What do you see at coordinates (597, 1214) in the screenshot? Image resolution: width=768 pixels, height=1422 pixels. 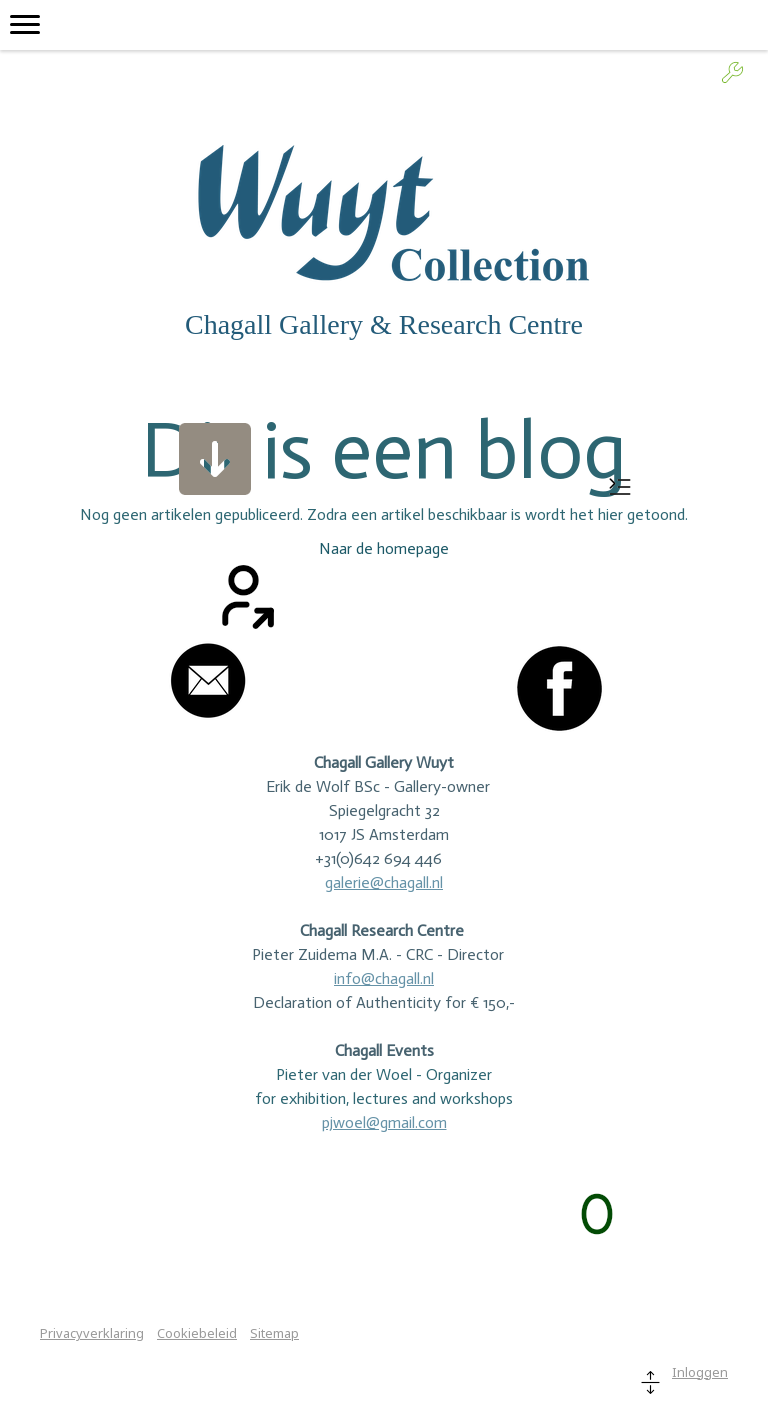 I see `indicates zero items or empty count` at bounding box center [597, 1214].